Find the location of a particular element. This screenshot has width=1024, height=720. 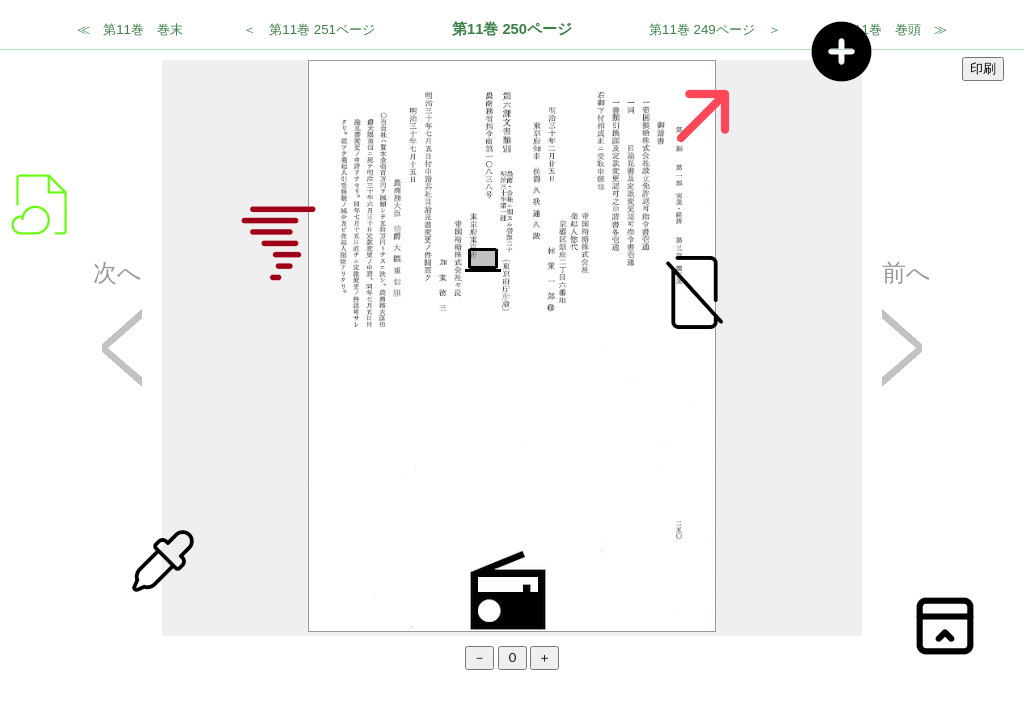

mobile device unavailable or disconnected is located at coordinates (694, 292).